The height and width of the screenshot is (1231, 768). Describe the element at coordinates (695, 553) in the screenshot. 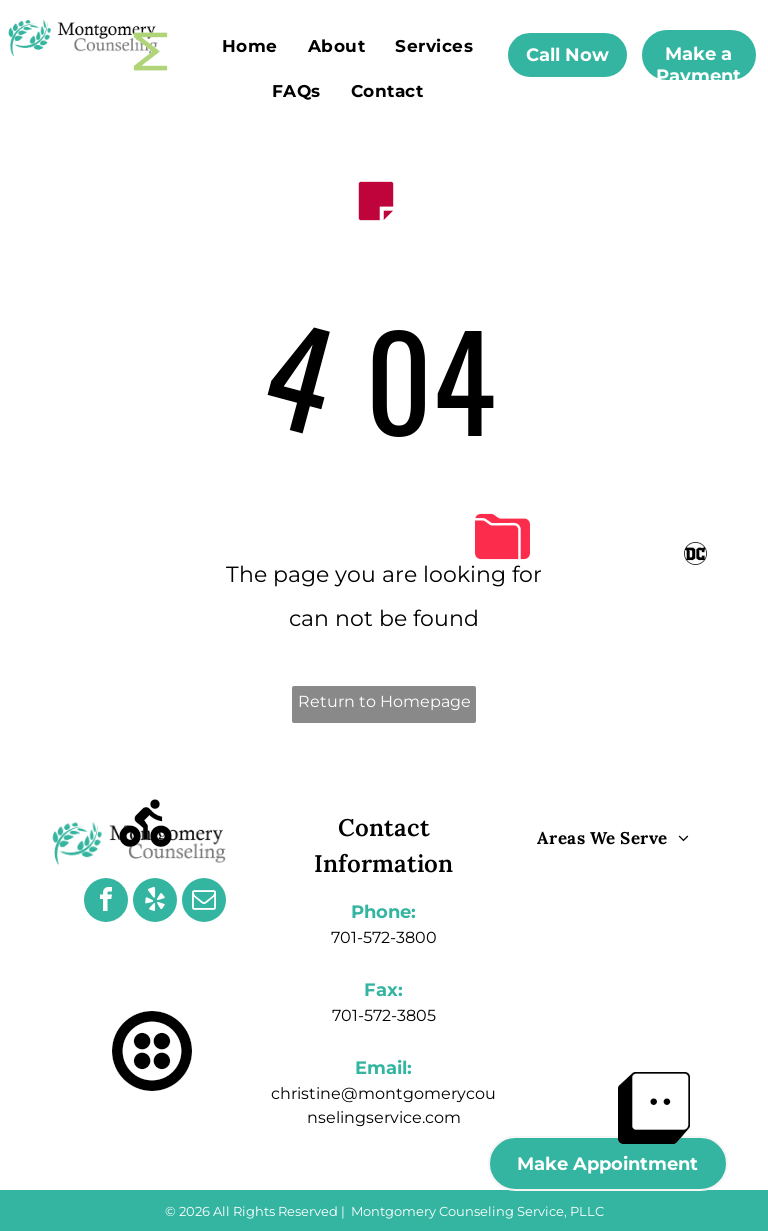

I see `DC Entertainment logo` at that location.